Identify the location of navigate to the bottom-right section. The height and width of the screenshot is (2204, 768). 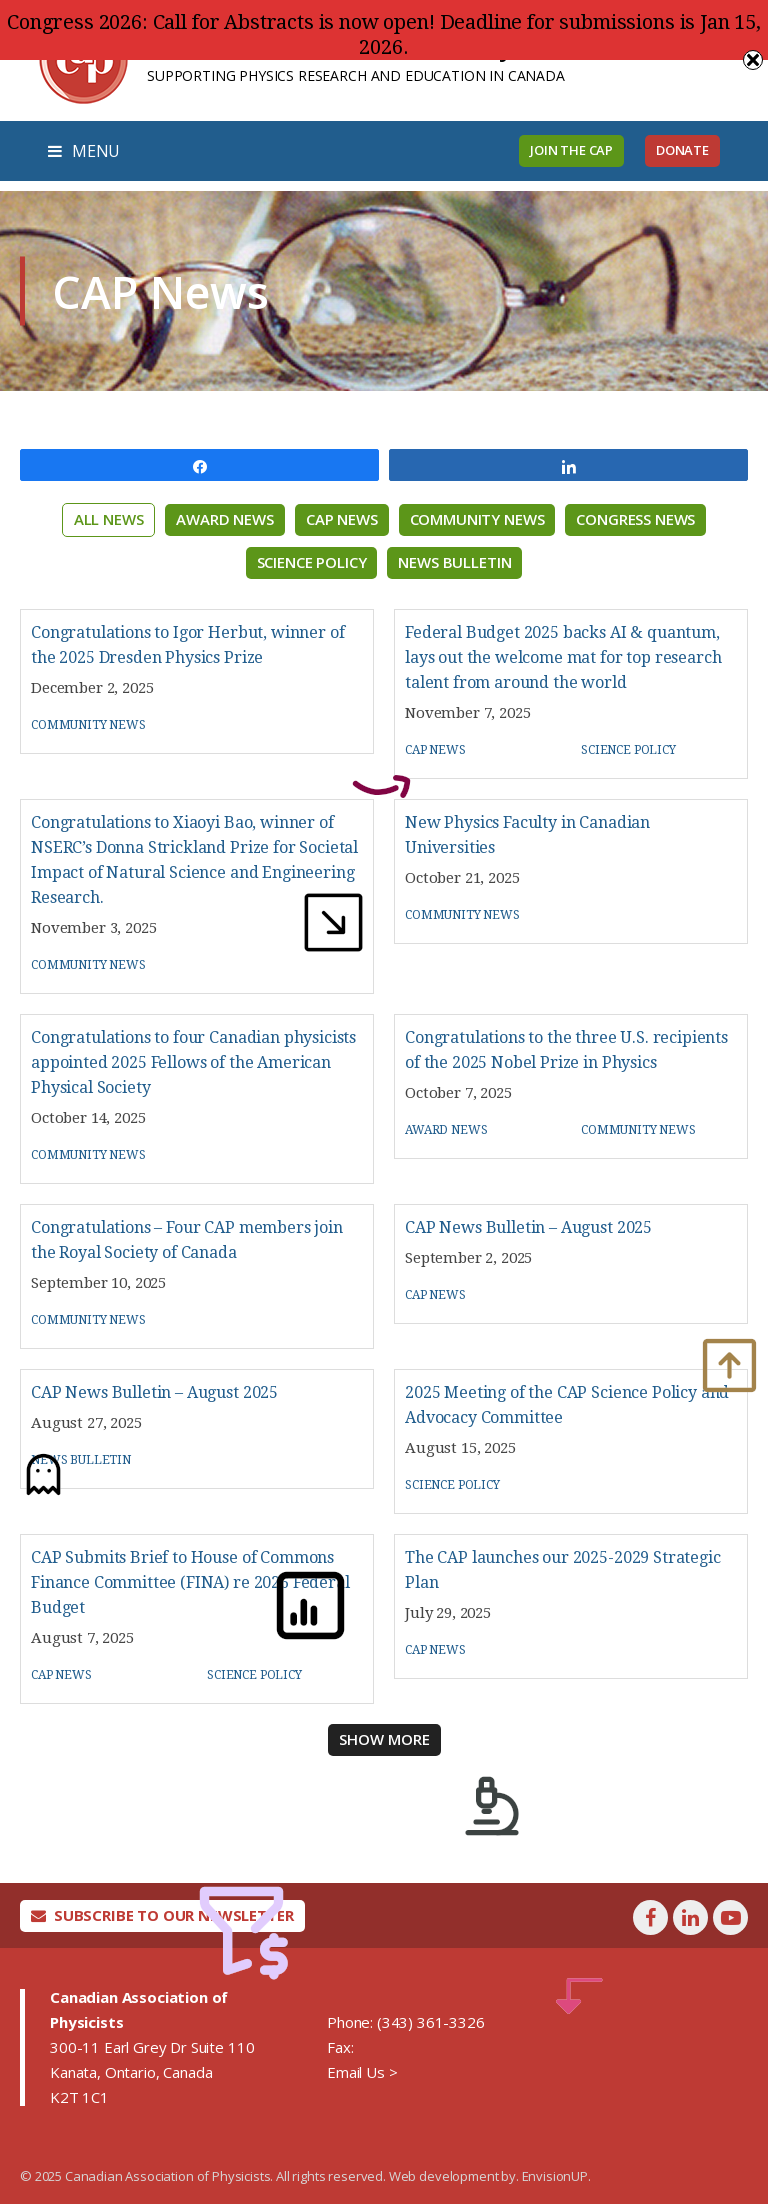
(333, 922).